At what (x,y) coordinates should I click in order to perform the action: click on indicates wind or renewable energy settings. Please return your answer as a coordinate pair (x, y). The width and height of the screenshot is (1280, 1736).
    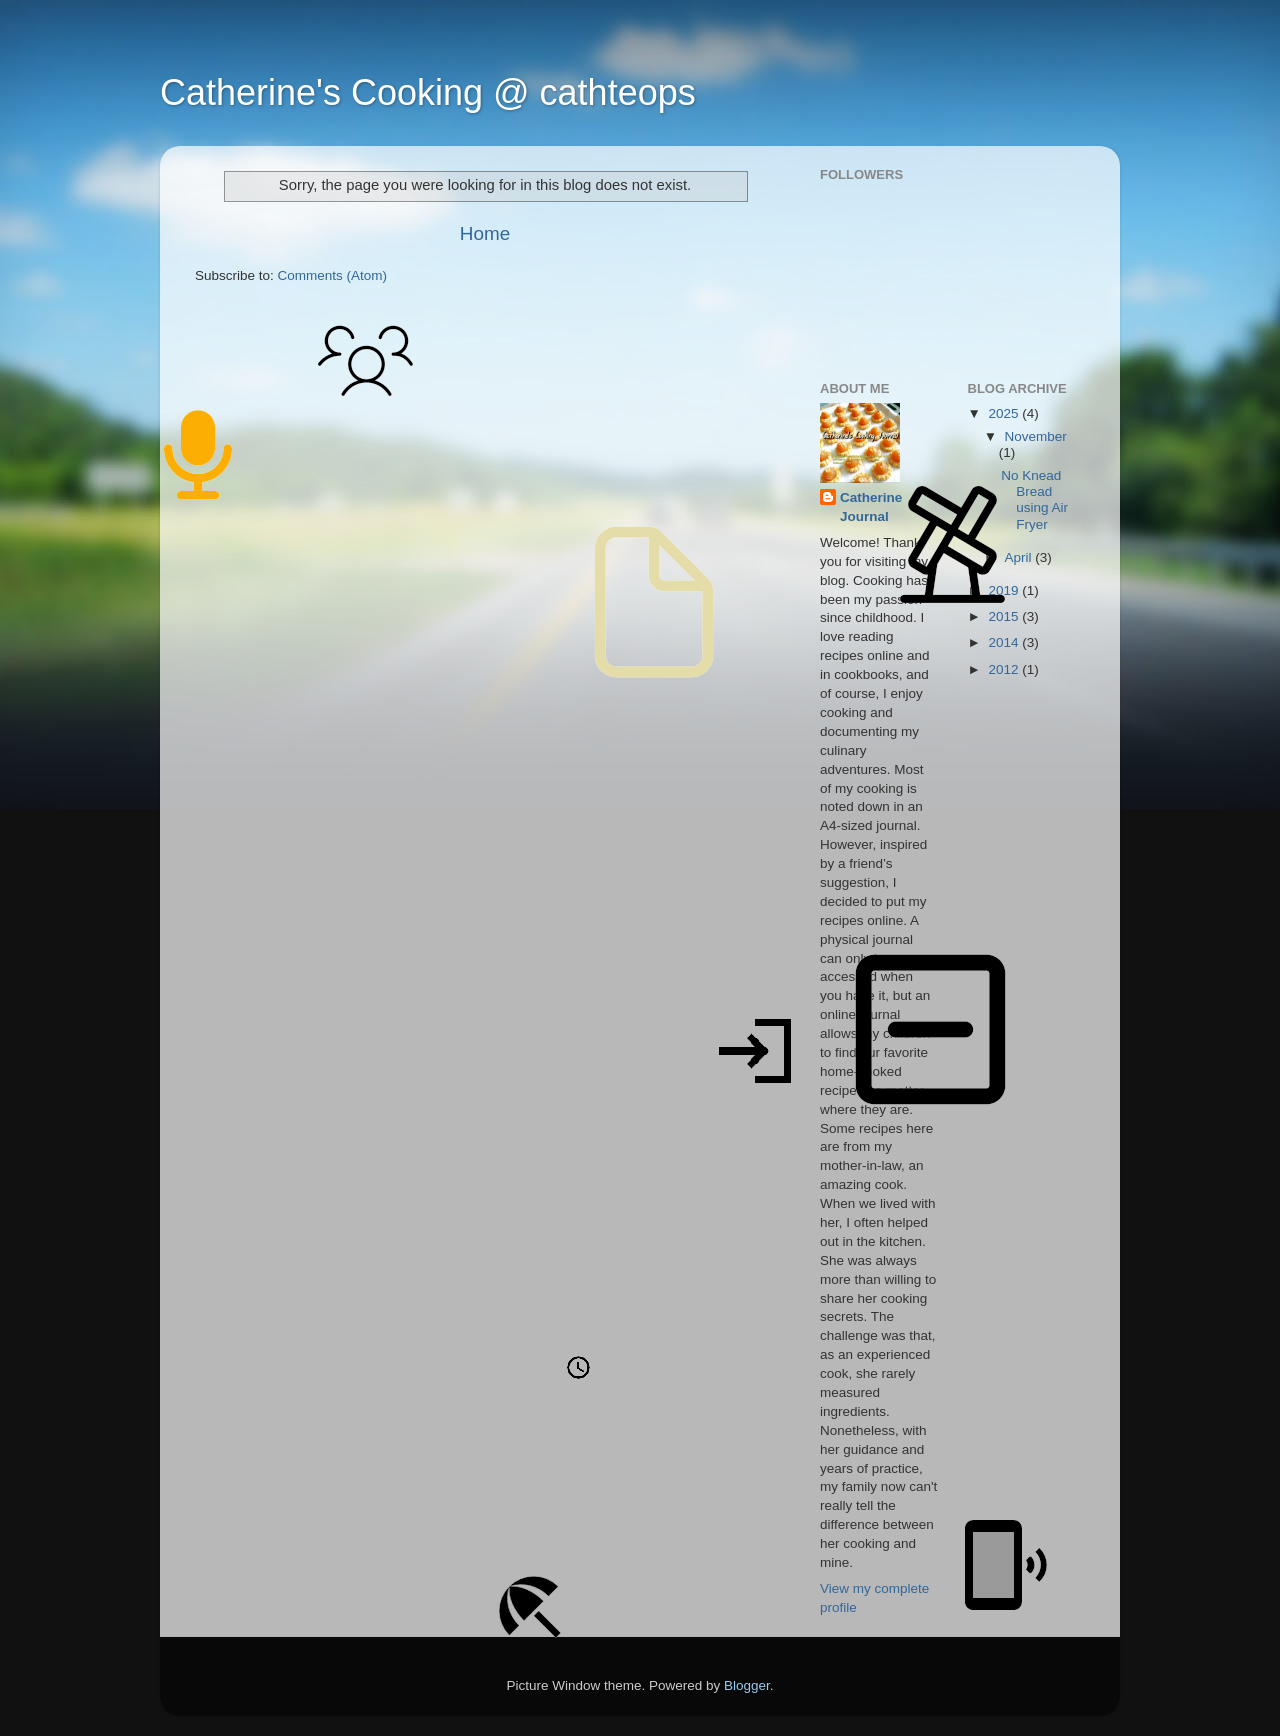
    Looking at the image, I should click on (952, 546).